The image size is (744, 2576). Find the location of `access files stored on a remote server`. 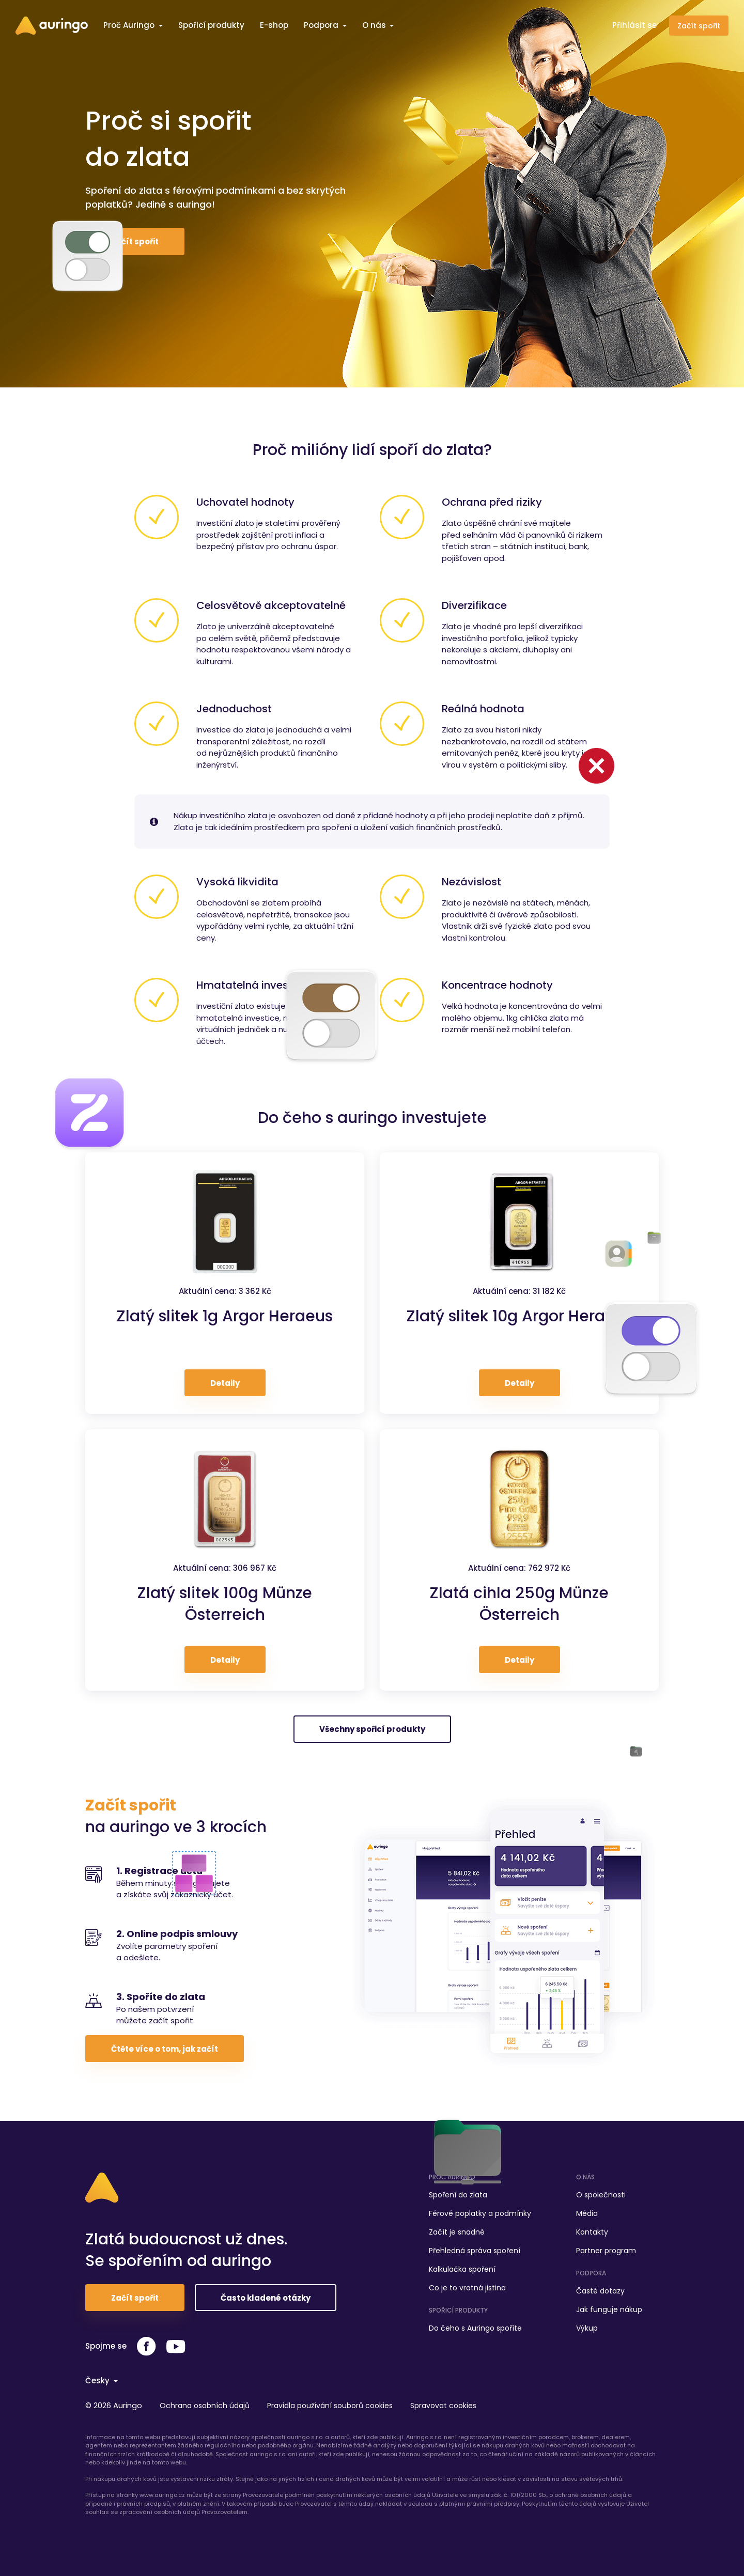

access files stored on a remote server is located at coordinates (468, 2151).